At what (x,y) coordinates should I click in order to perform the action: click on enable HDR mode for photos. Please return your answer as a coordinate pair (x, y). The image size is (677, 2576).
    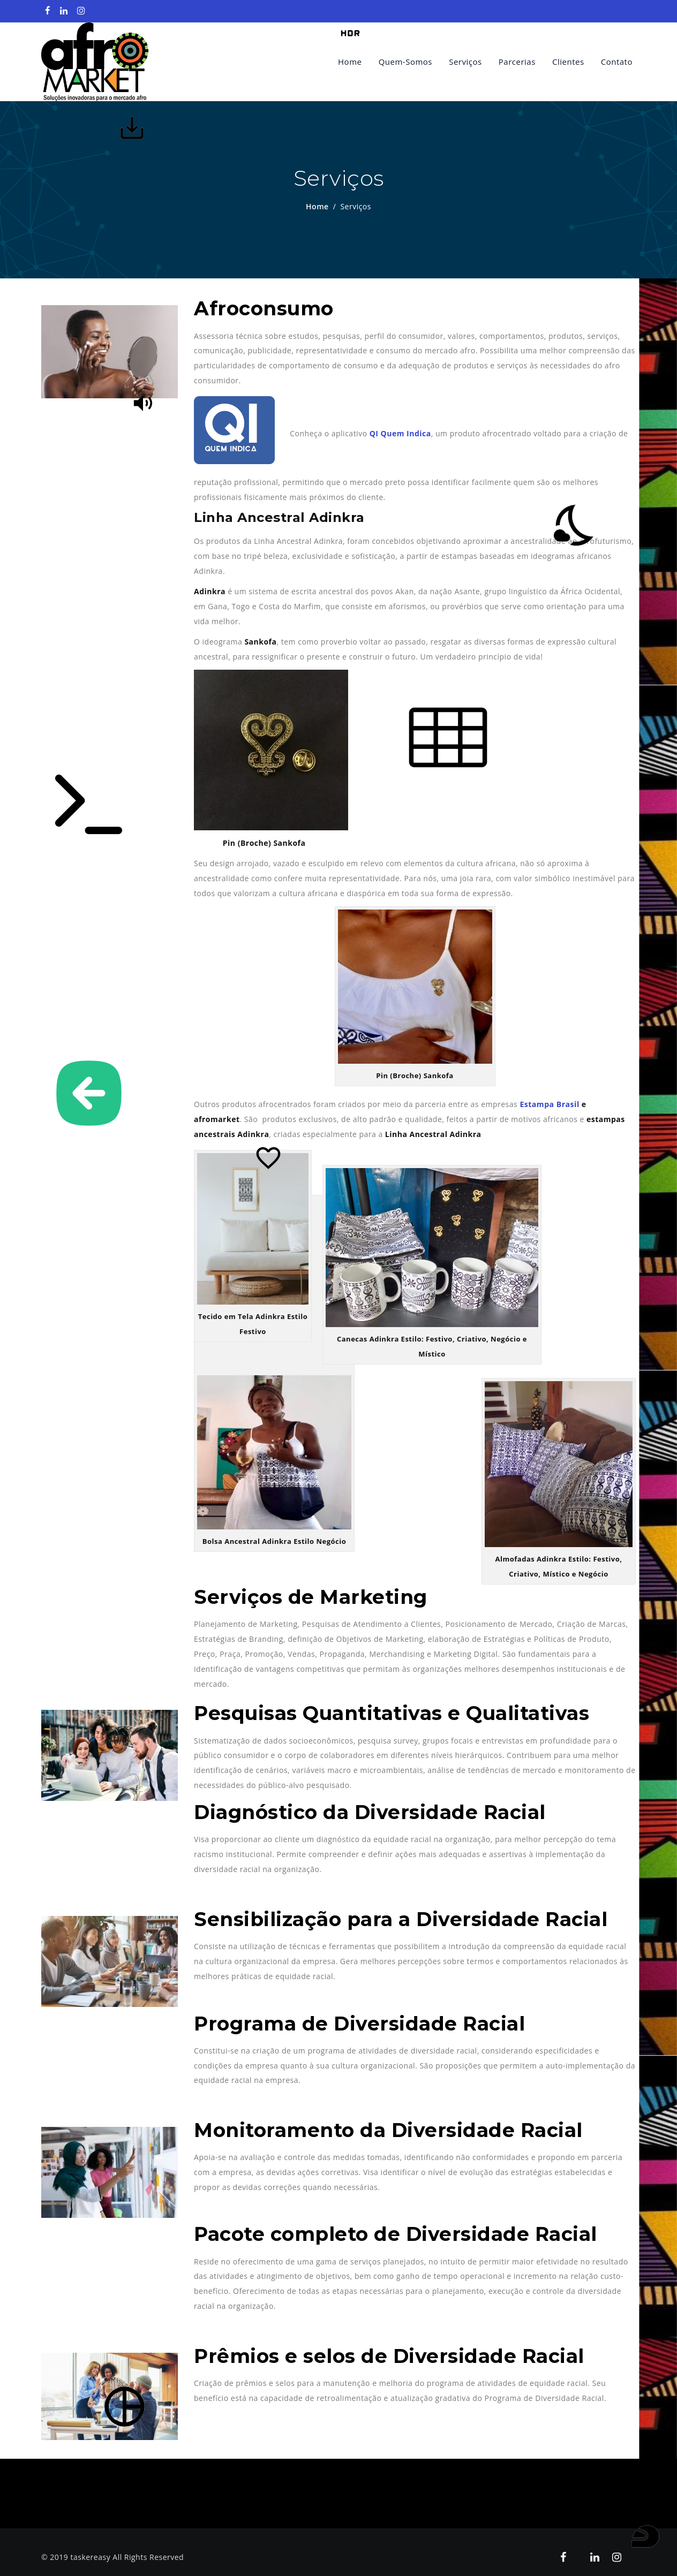
    Looking at the image, I should click on (350, 33).